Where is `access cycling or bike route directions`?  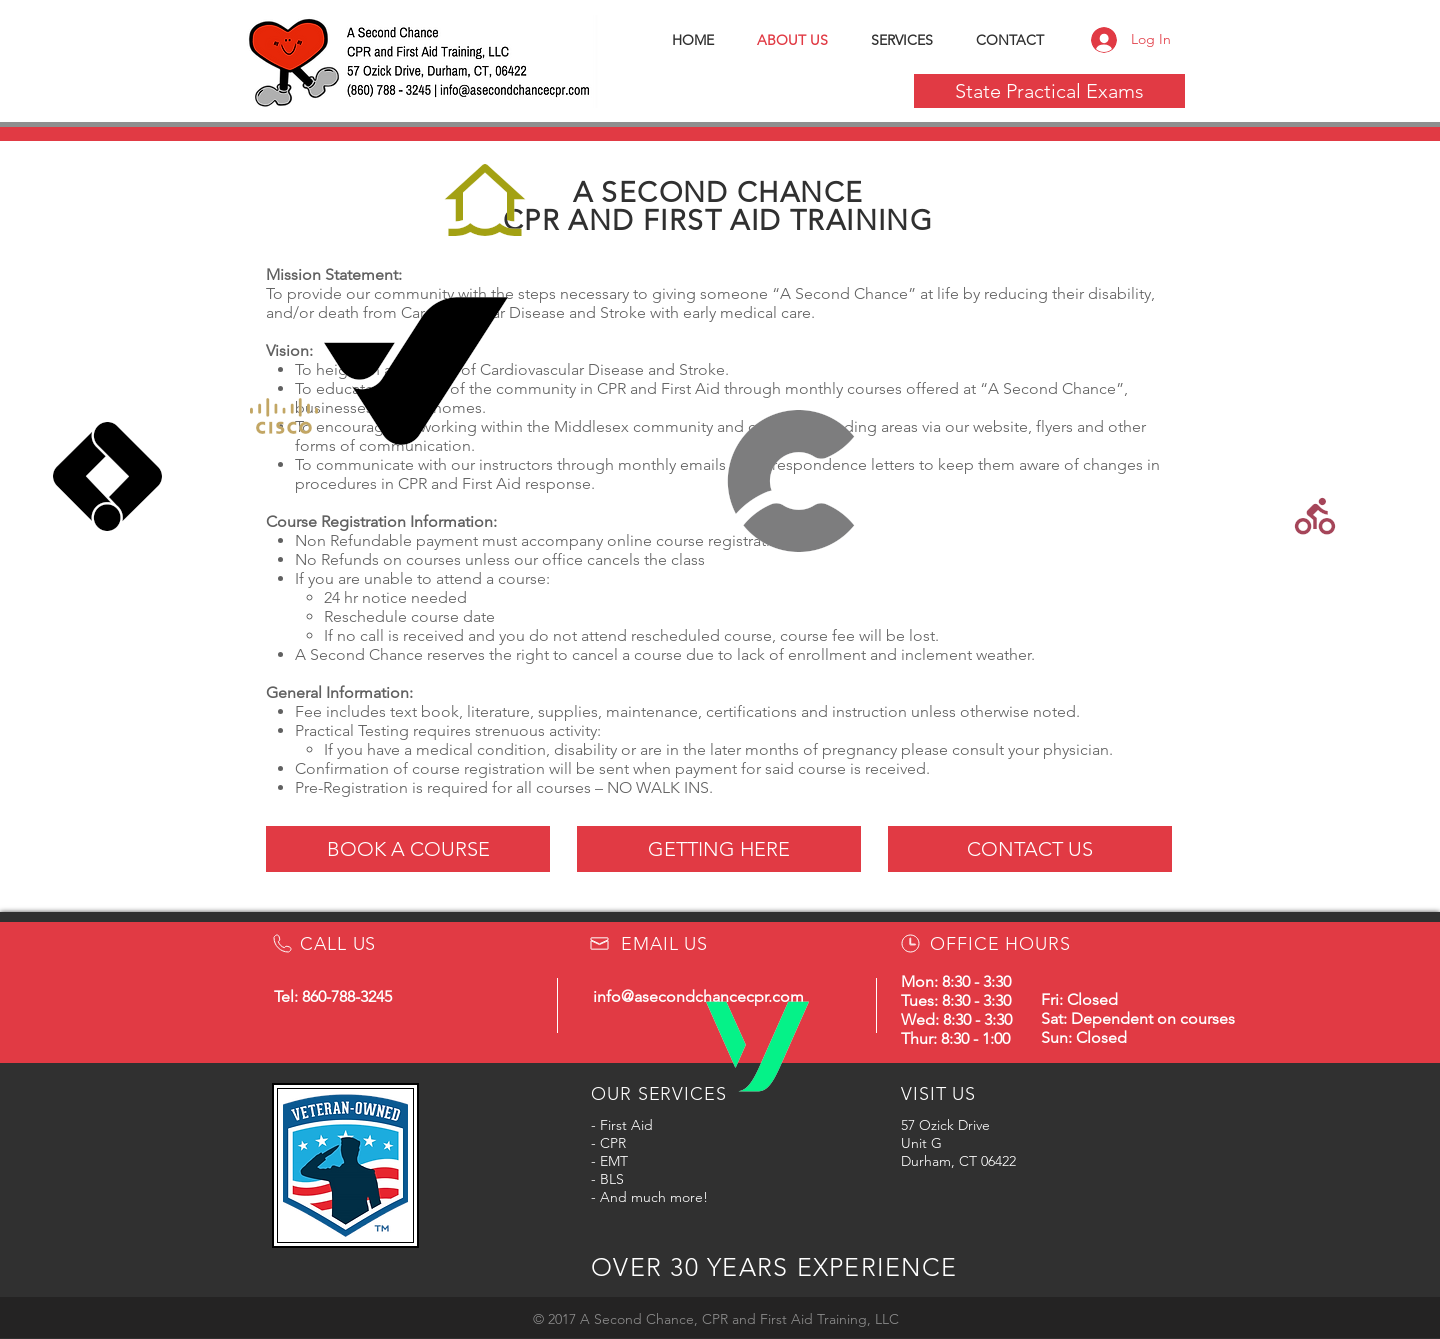
access cycling or bike route directions is located at coordinates (1315, 518).